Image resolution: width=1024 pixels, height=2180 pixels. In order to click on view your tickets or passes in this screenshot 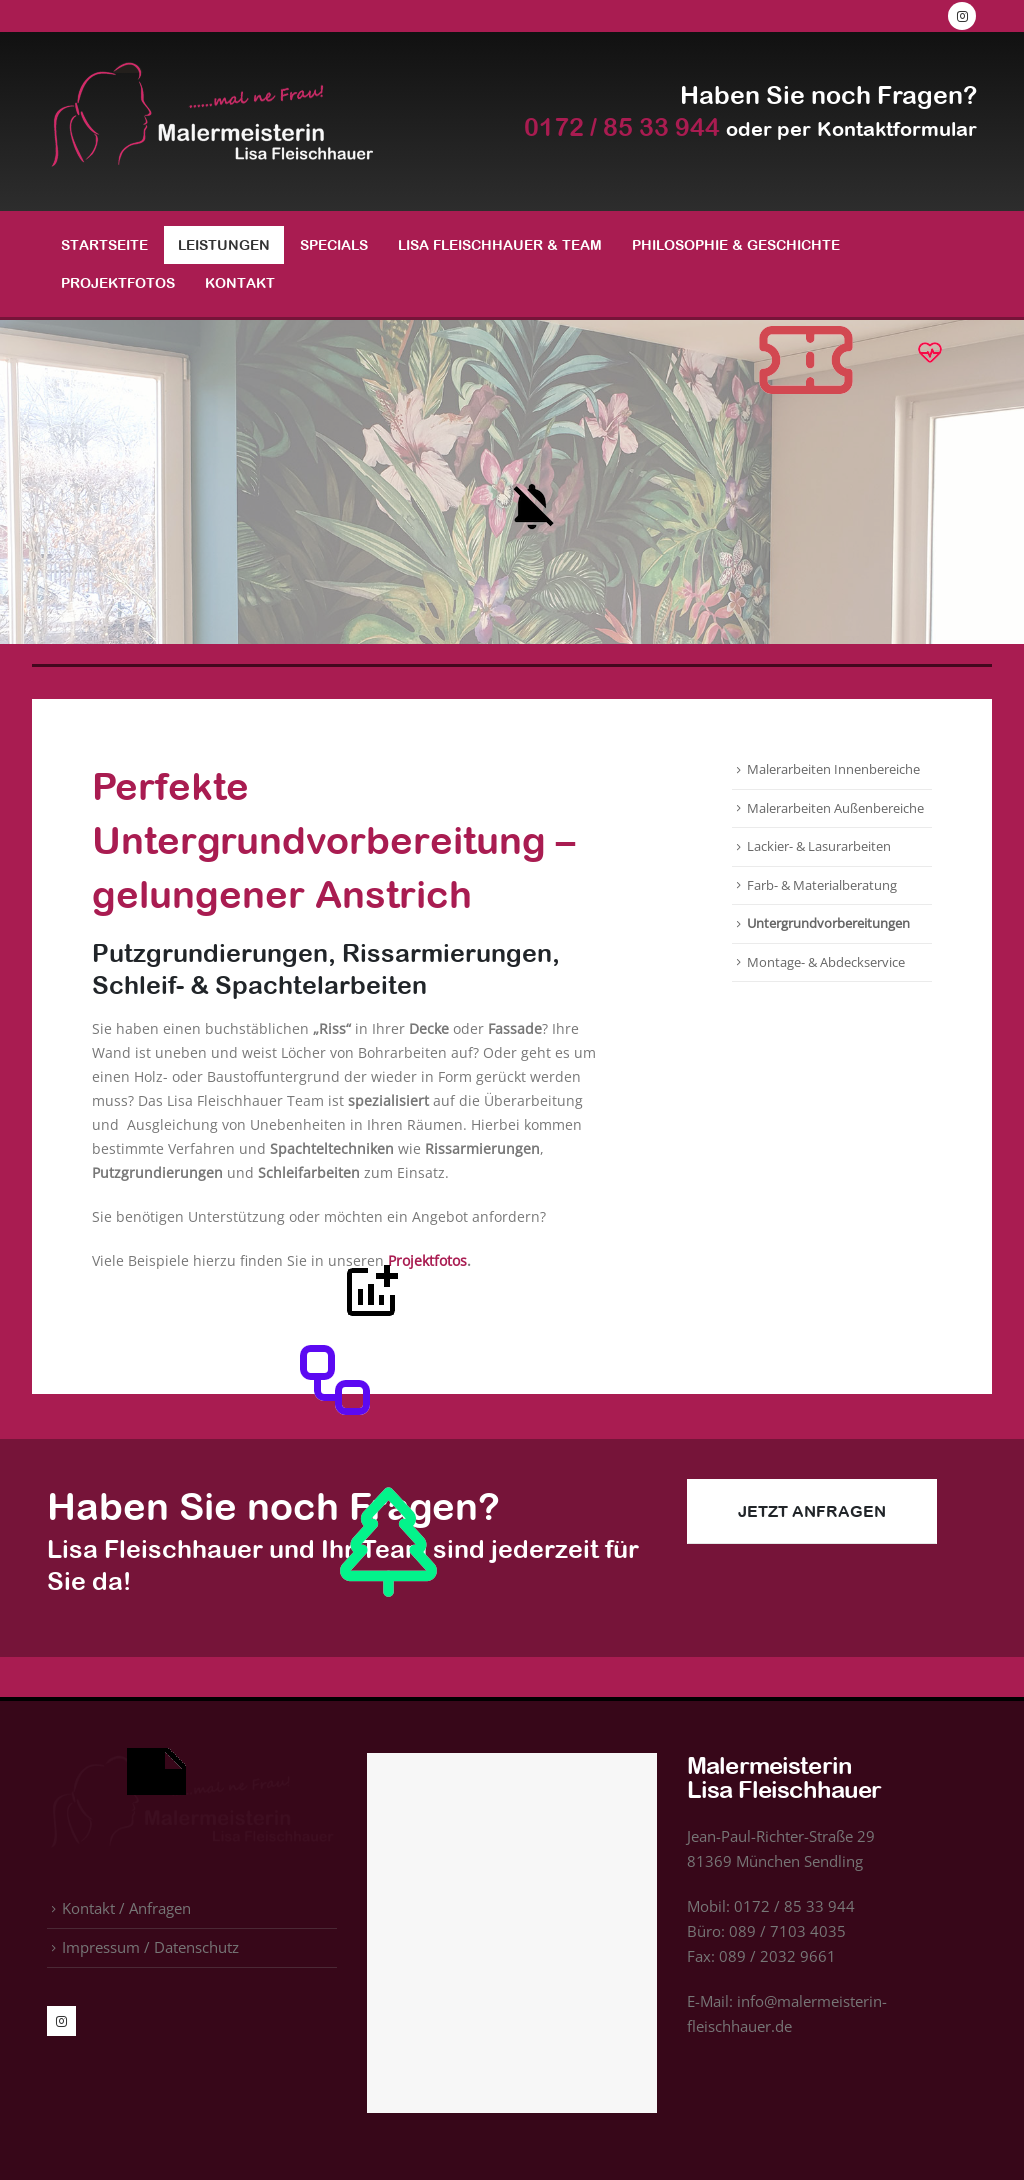, I will do `click(806, 360)`.